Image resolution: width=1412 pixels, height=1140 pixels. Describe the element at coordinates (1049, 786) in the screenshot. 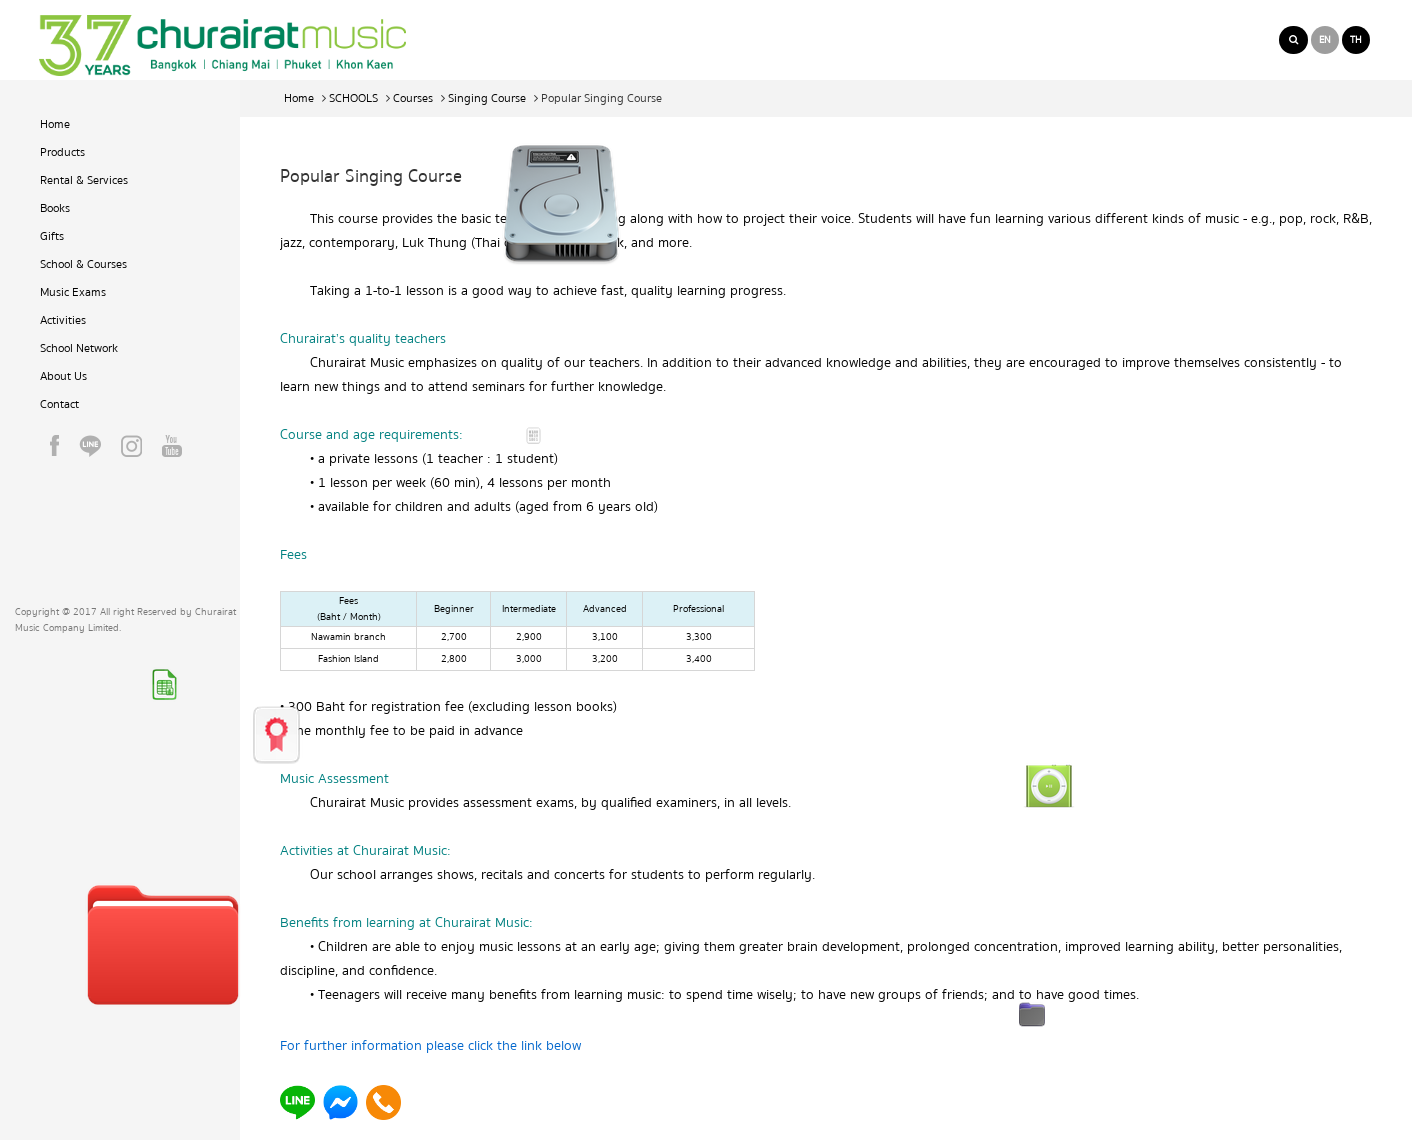

I see `iPod shuffle device connected` at that location.